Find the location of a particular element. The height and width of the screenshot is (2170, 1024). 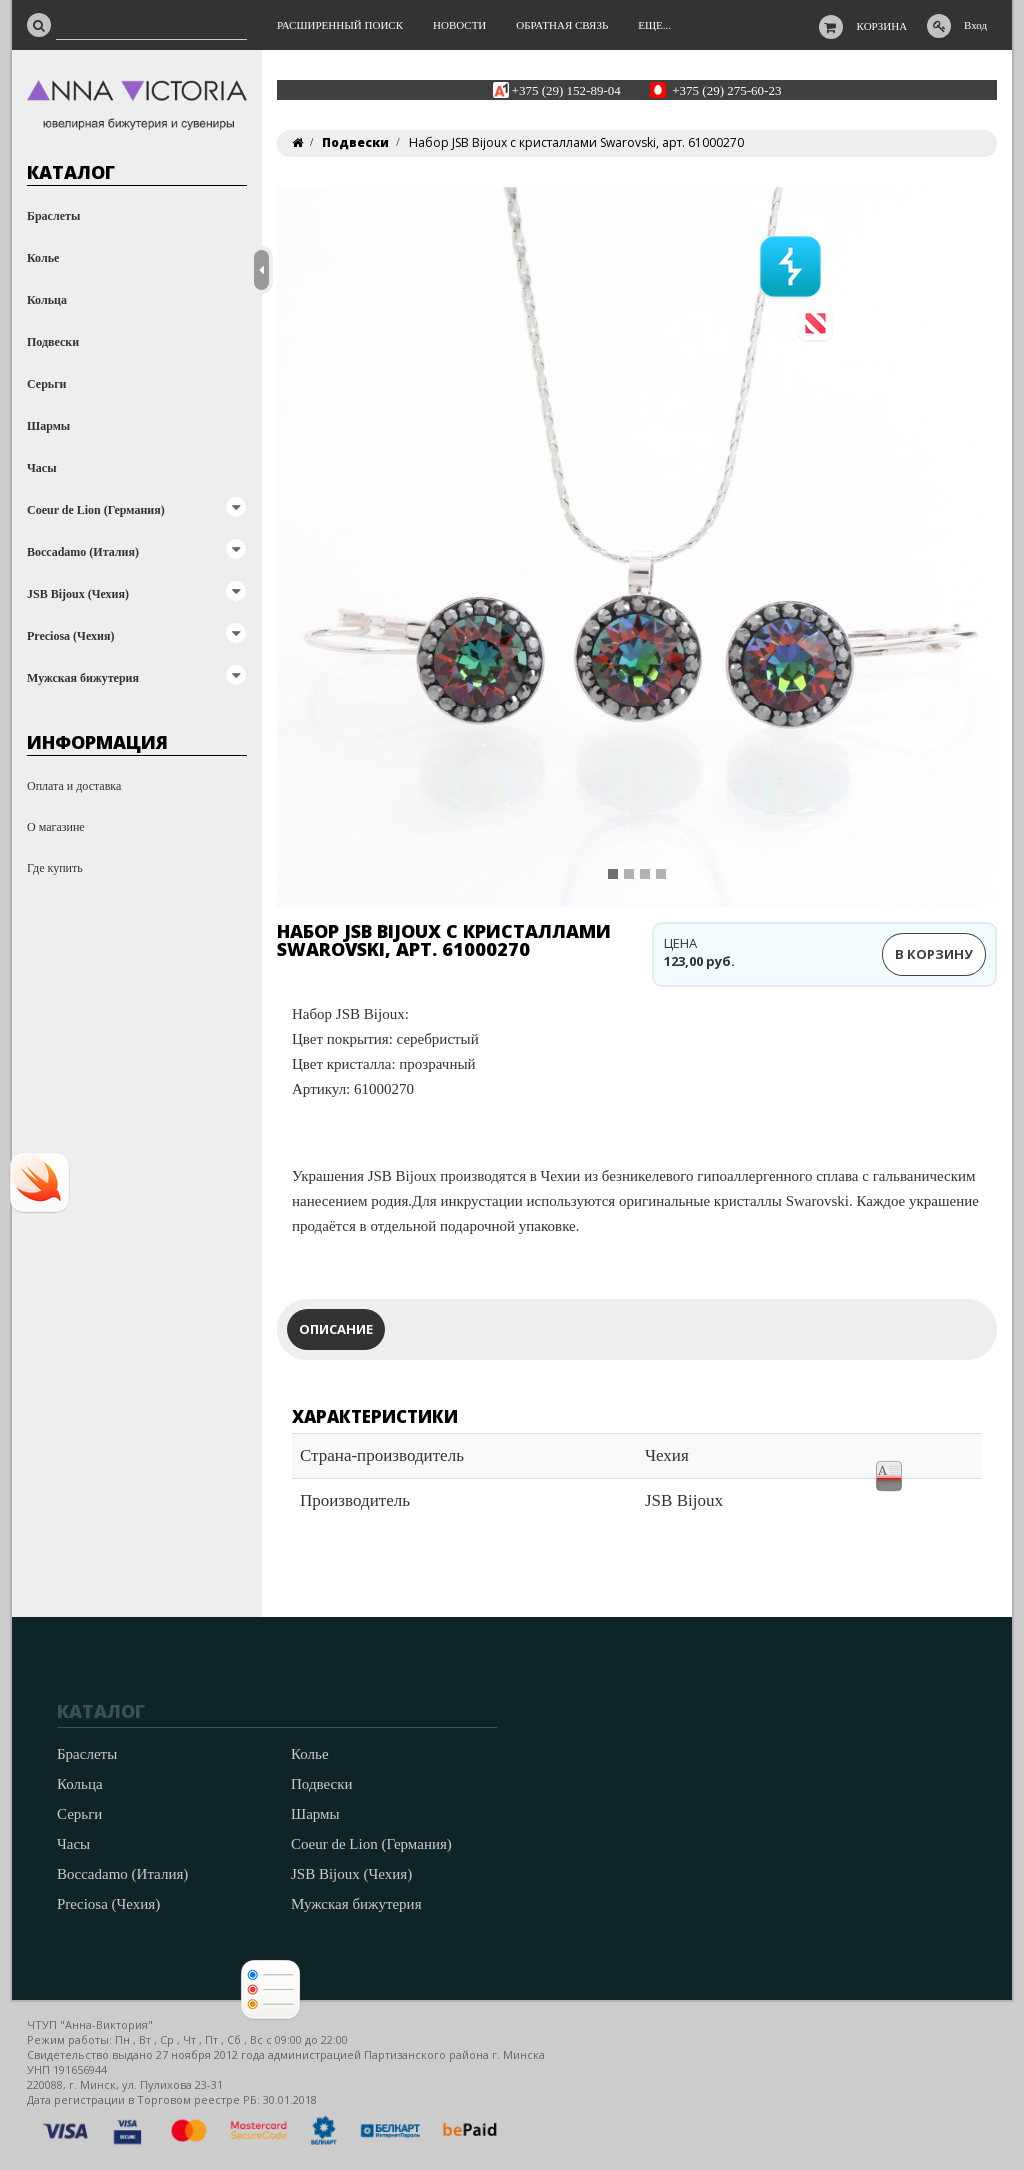

open the Apple News app is located at coordinates (815, 323).